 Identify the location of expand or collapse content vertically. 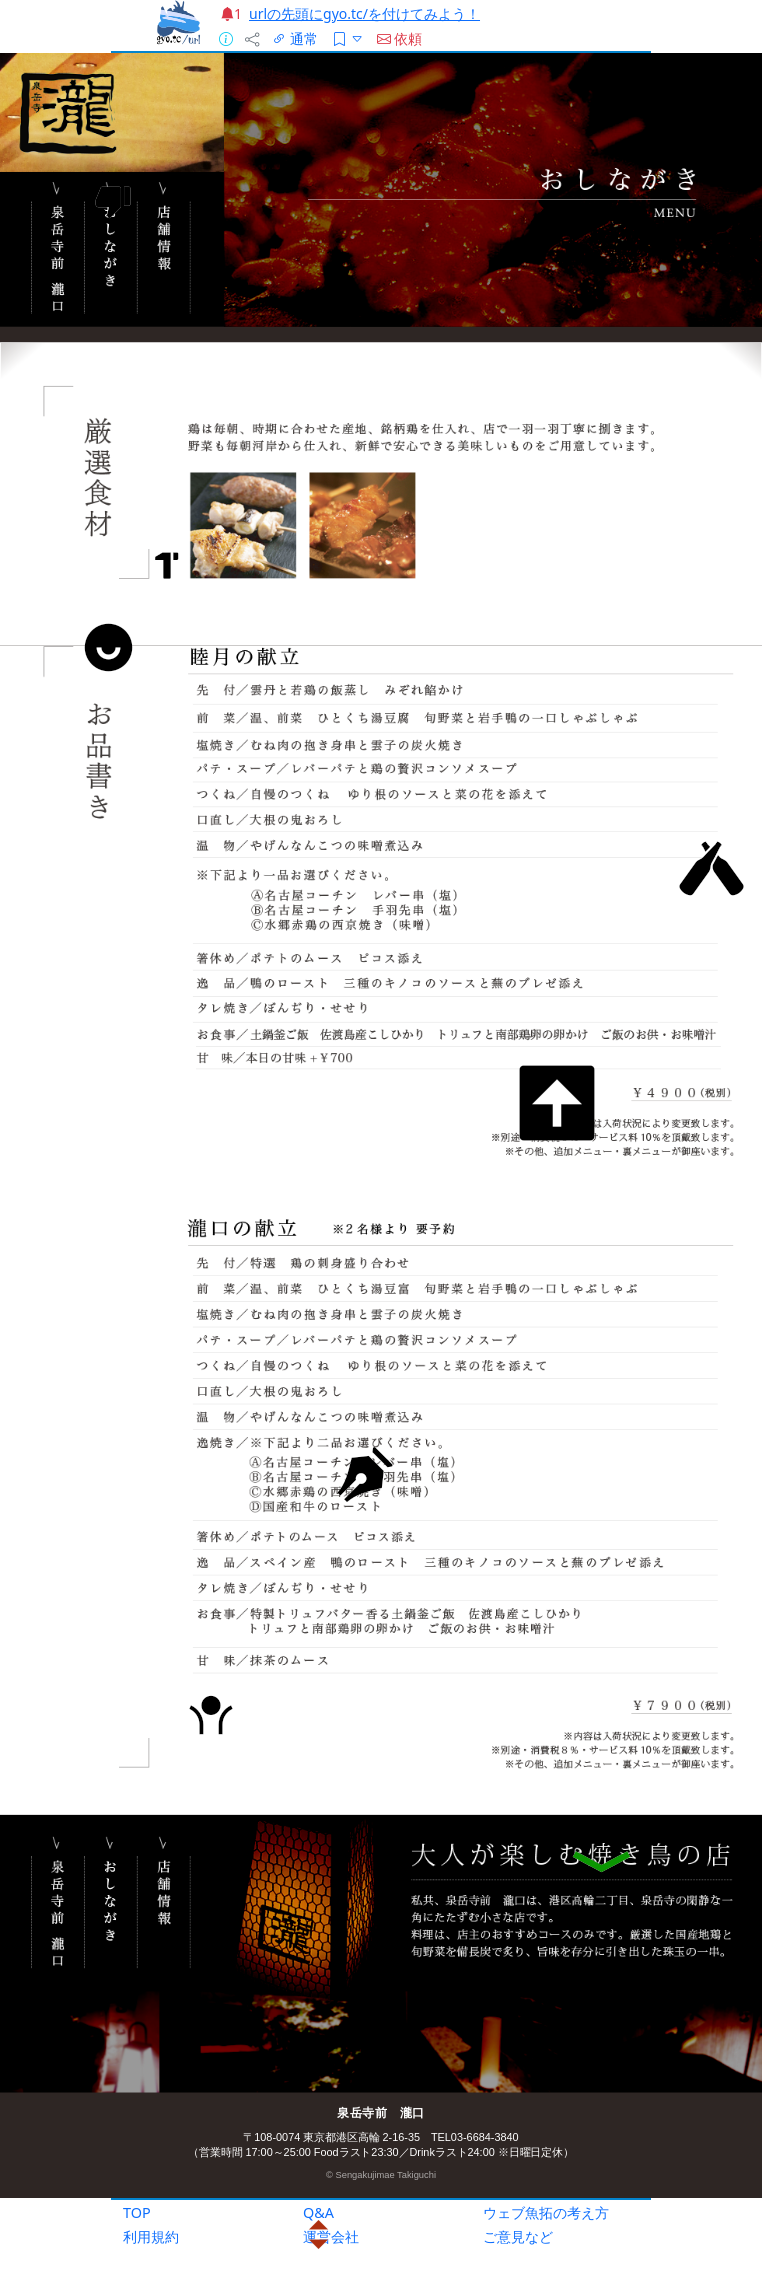
(318, 2234).